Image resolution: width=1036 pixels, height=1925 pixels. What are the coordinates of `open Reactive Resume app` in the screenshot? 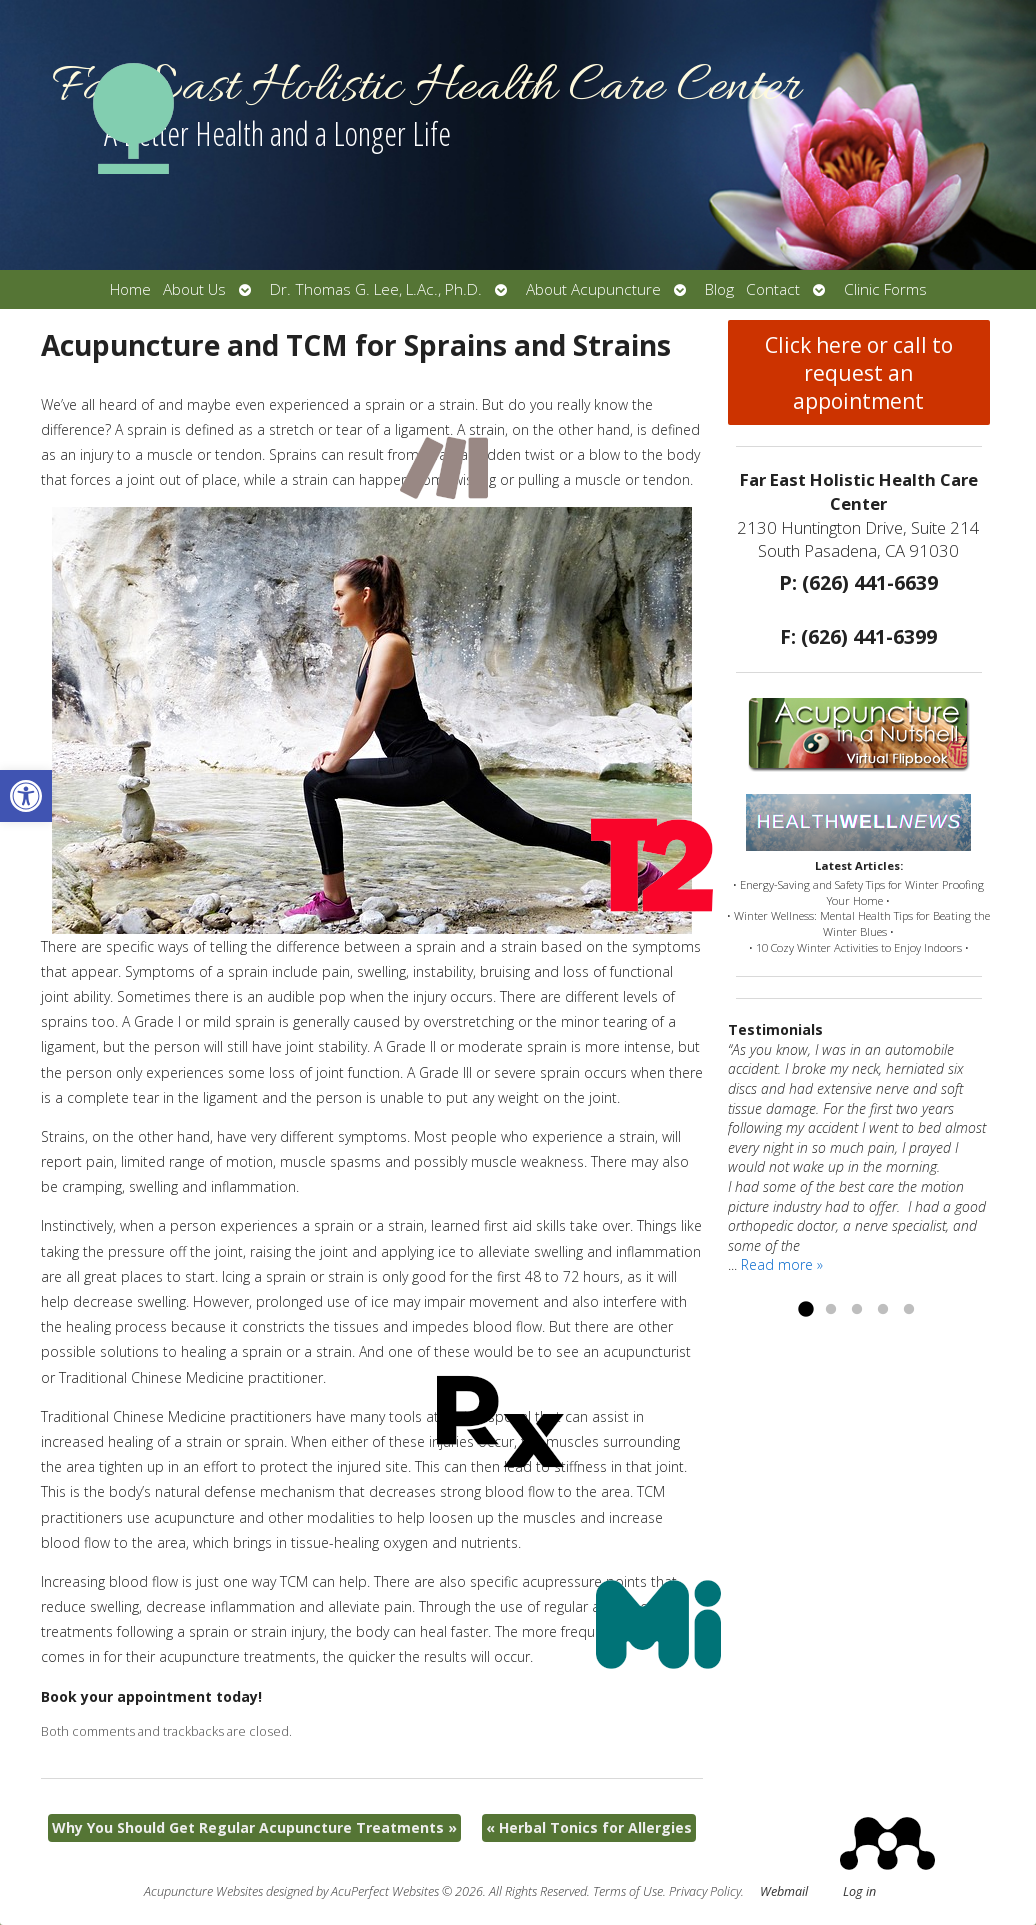 It's located at (500, 1421).